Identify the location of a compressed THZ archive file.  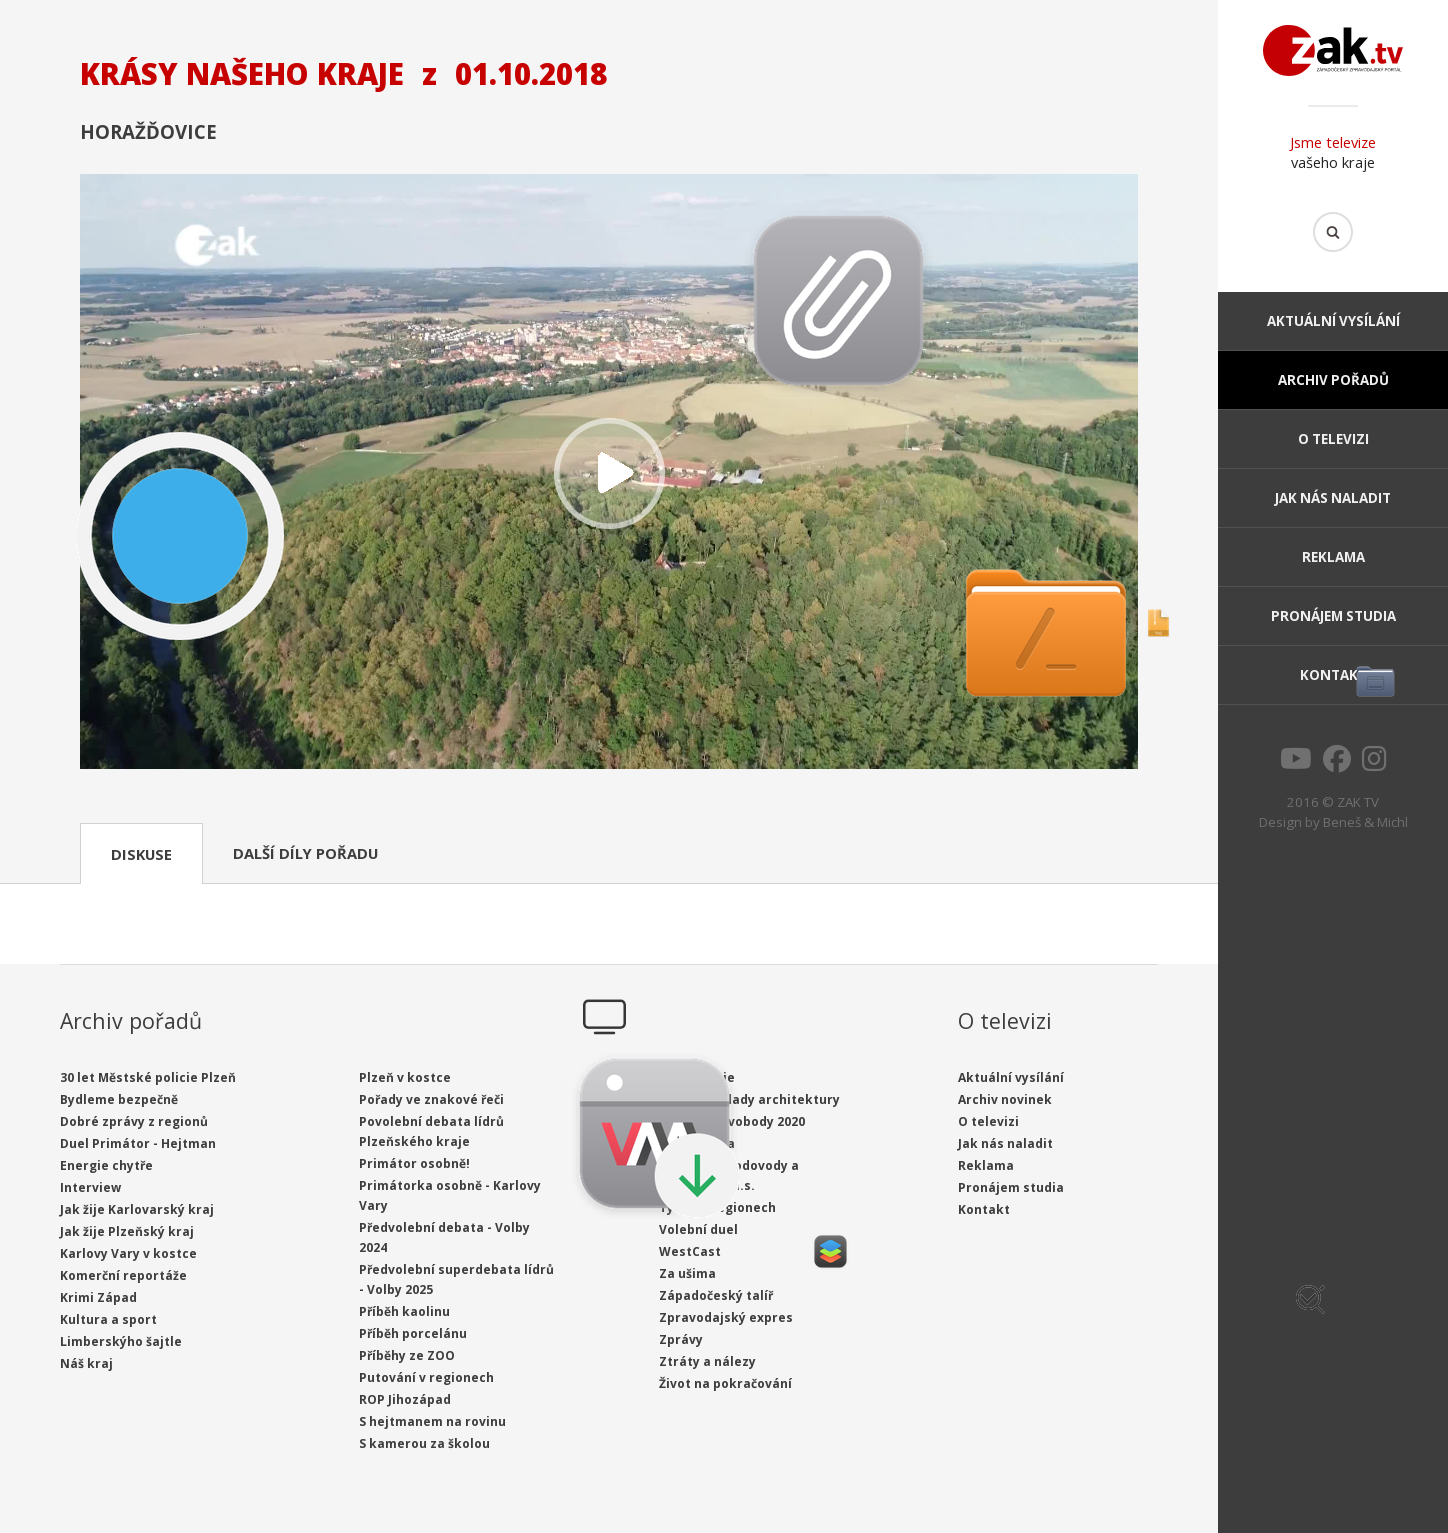
(1158, 623).